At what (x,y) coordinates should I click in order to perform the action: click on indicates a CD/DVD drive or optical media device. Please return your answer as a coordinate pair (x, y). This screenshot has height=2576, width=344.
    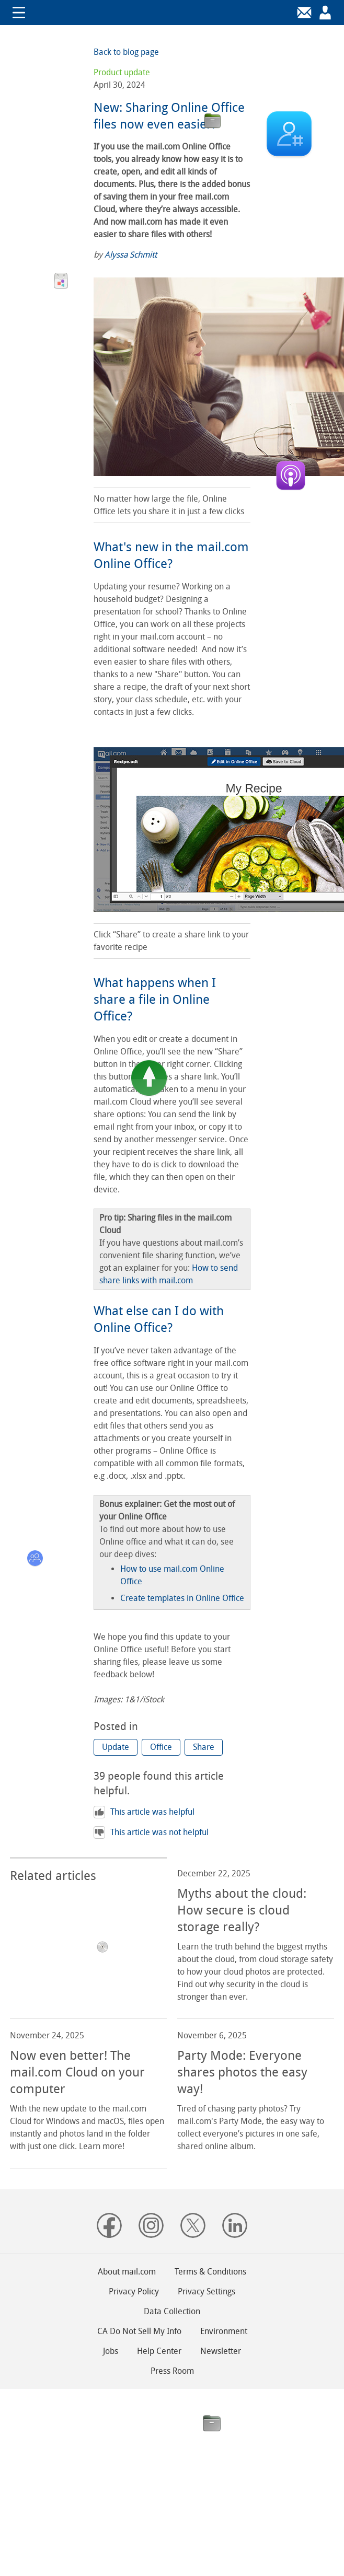
    Looking at the image, I should click on (102, 1947).